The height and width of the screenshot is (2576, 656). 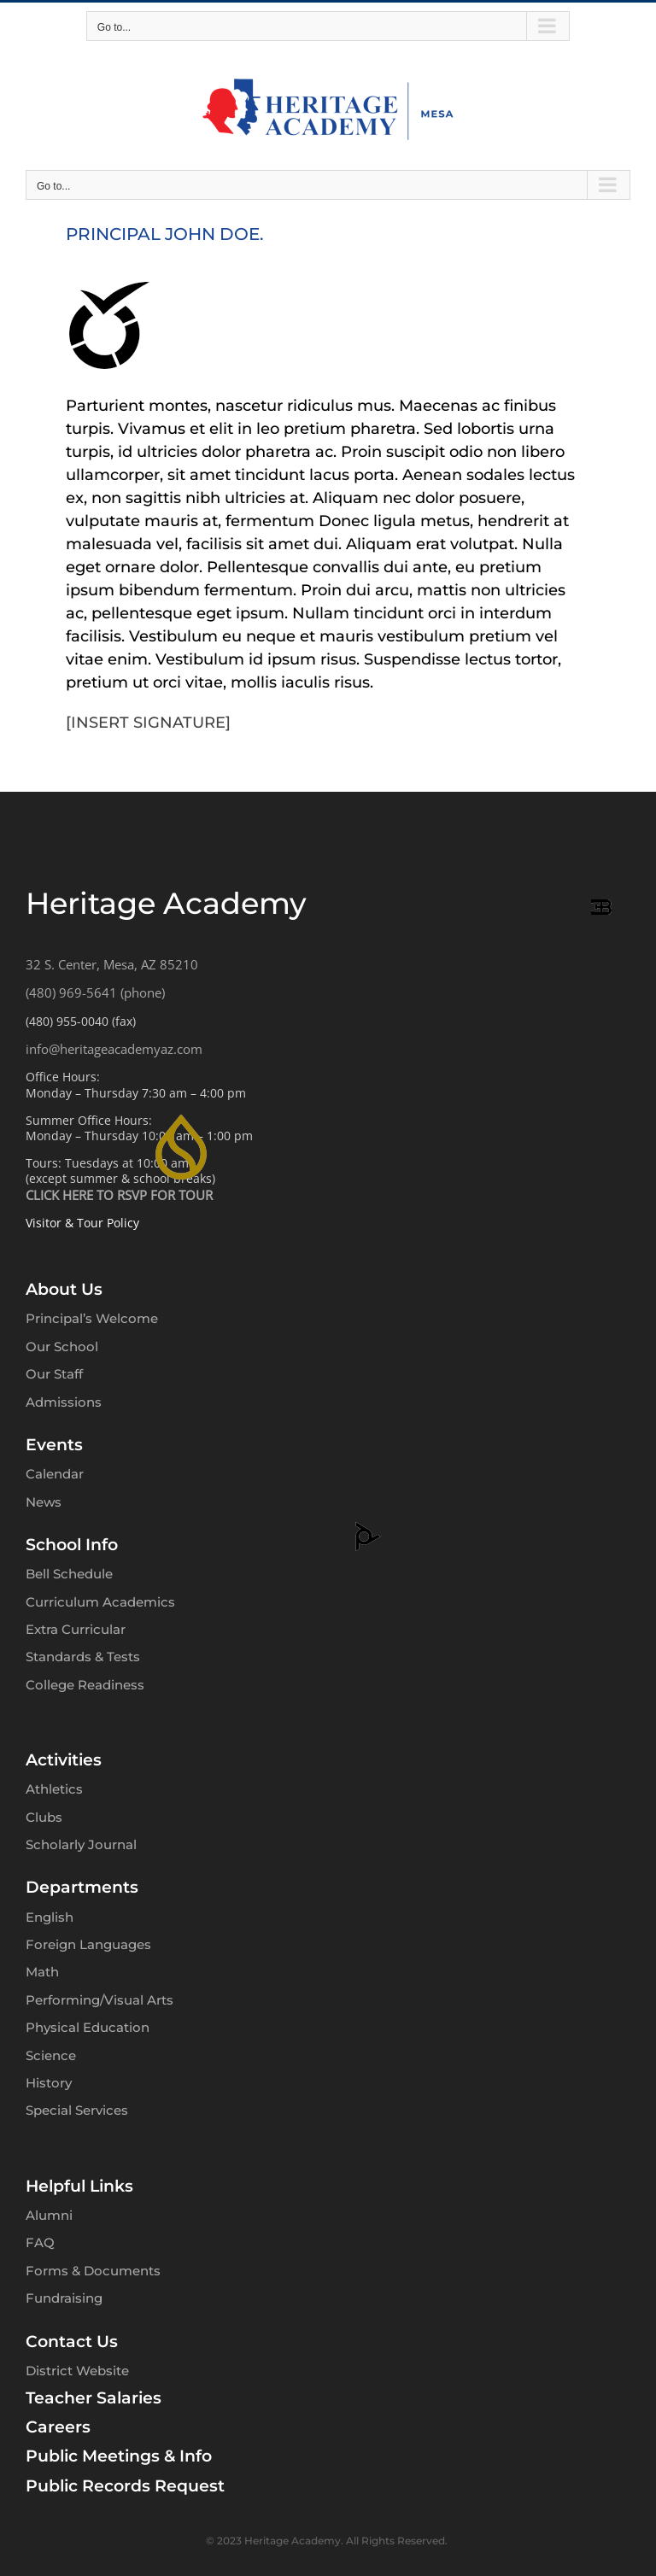 I want to click on open LimeSurvey application, so click(x=109, y=325).